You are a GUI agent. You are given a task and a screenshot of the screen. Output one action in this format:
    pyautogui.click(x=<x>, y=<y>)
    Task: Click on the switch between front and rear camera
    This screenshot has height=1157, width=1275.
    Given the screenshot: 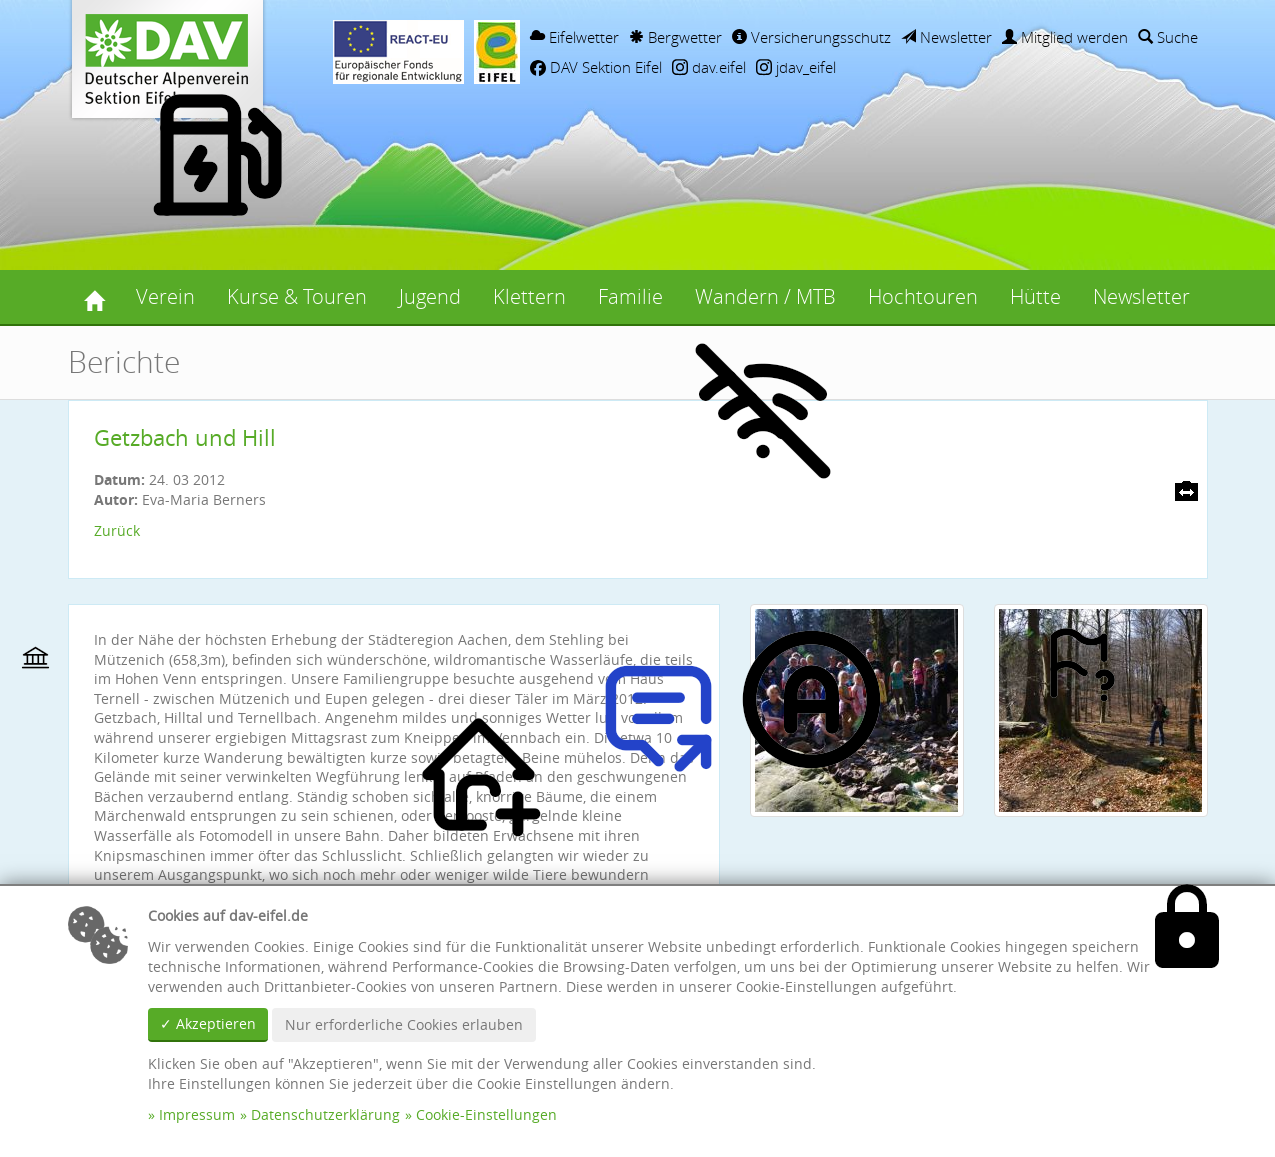 What is the action you would take?
    pyautogui.click(x=1186, y=492)
    